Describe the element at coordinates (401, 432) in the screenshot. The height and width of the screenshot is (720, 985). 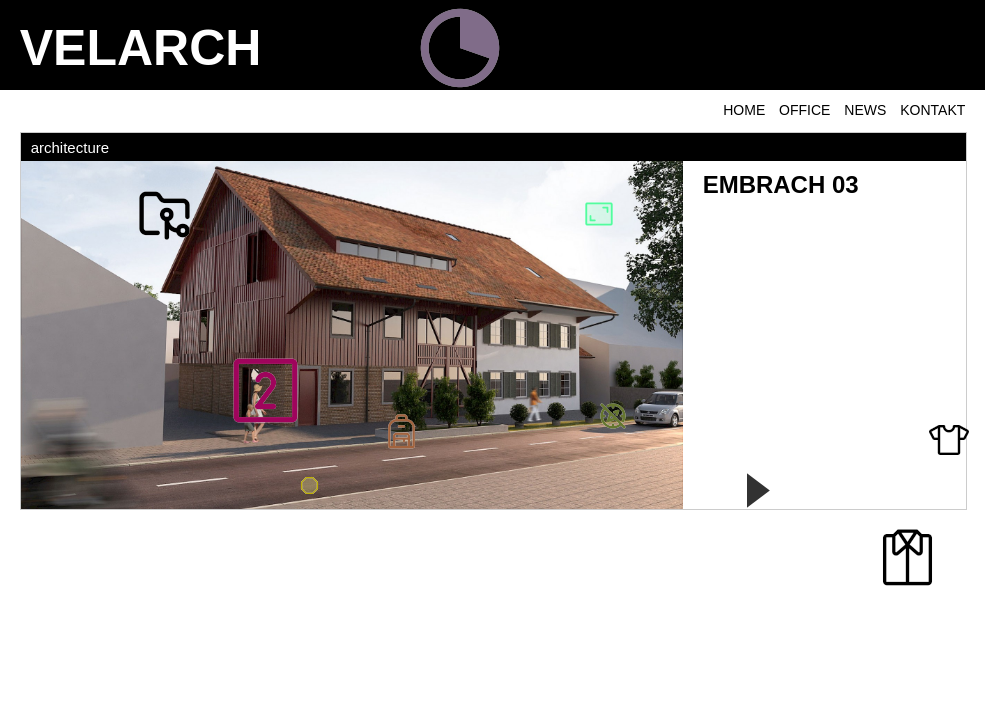
I see `access your inventory or stored items` at that location.